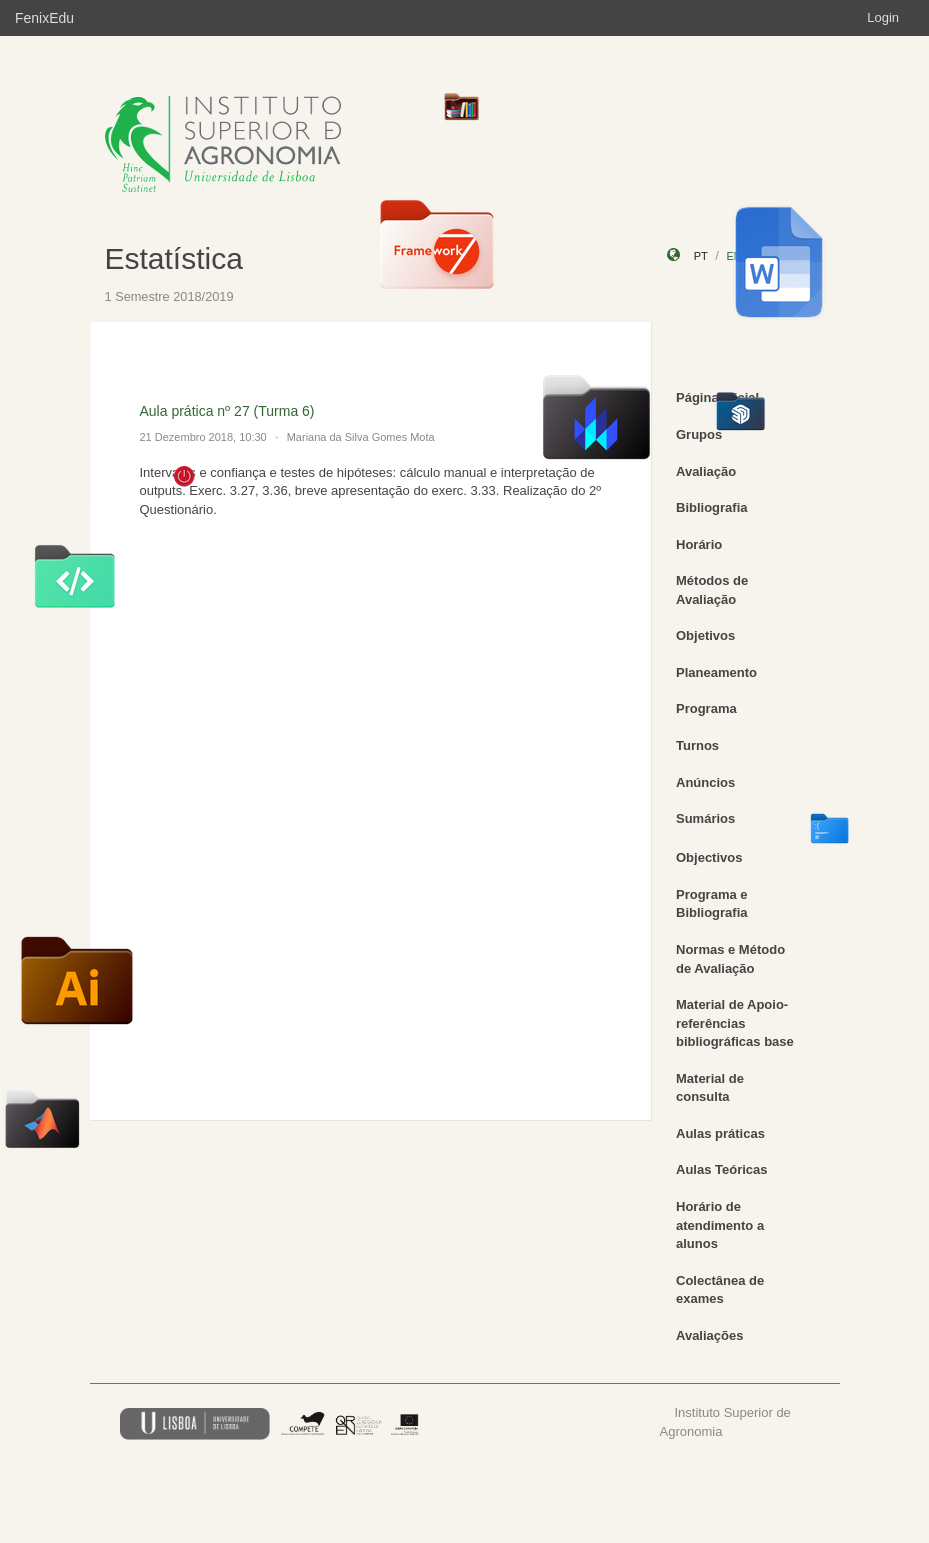 The height and width of the screenshot is (1543, 929). I want to click on open sketchup project files folder, so click(740, 412).